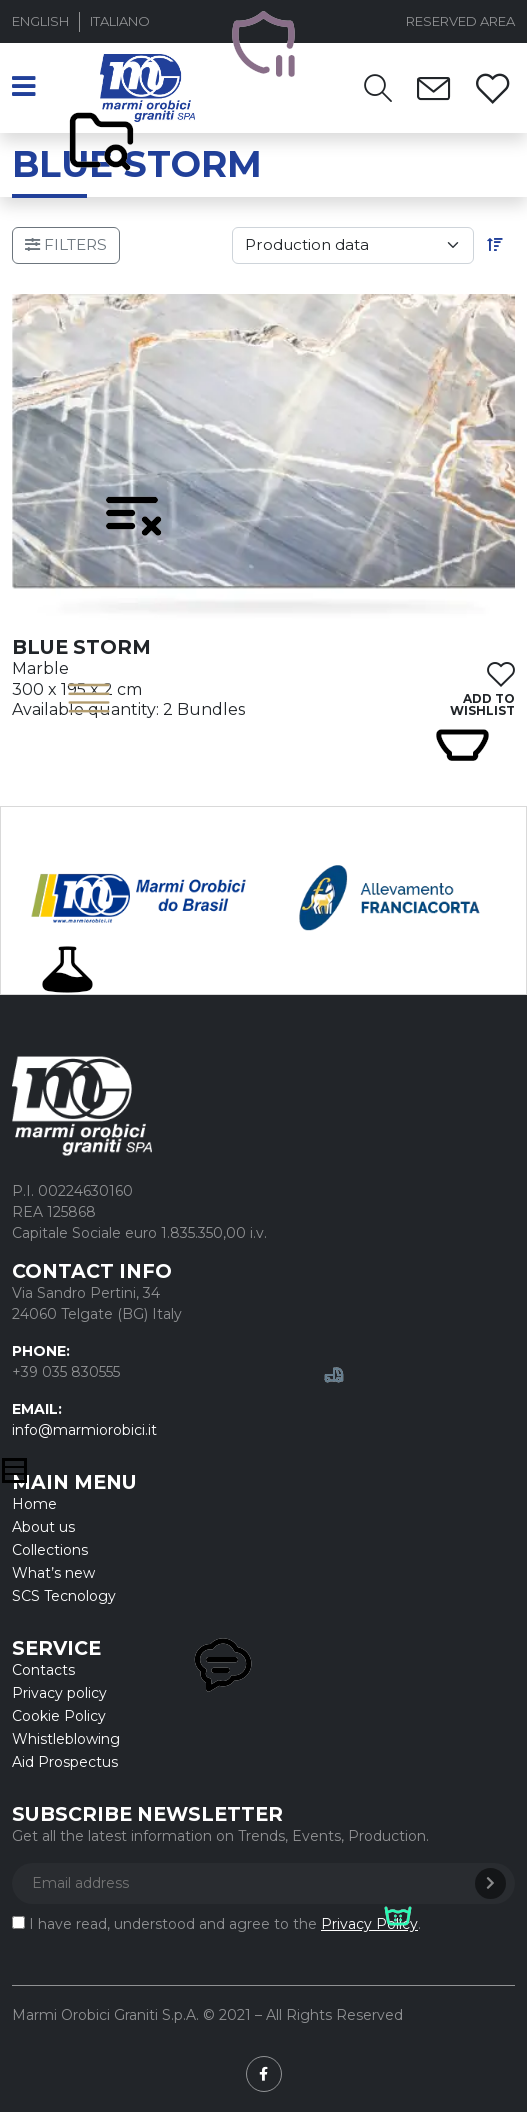  Describe the element at coordinates (222, 1665) in the screenshot. I see `open chat or messaging` at that location.